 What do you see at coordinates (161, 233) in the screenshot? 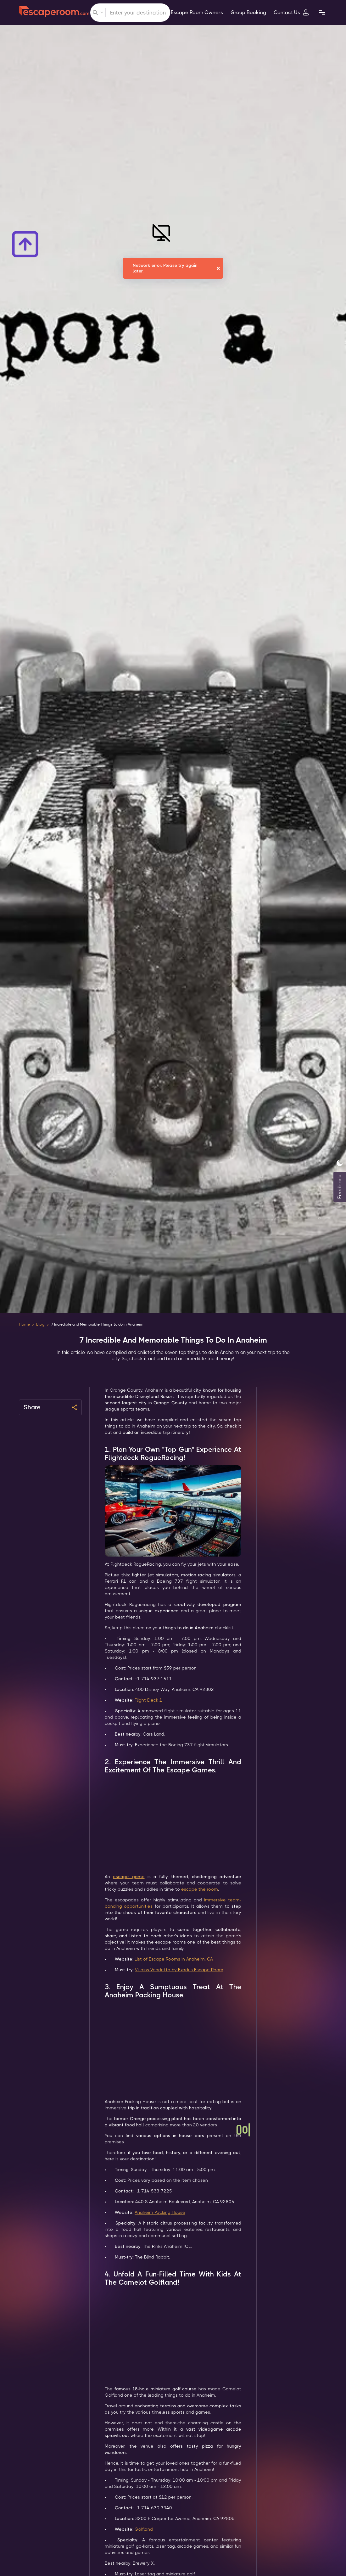
I see `disable display or screen sharing` at bounding box center [161, 233].